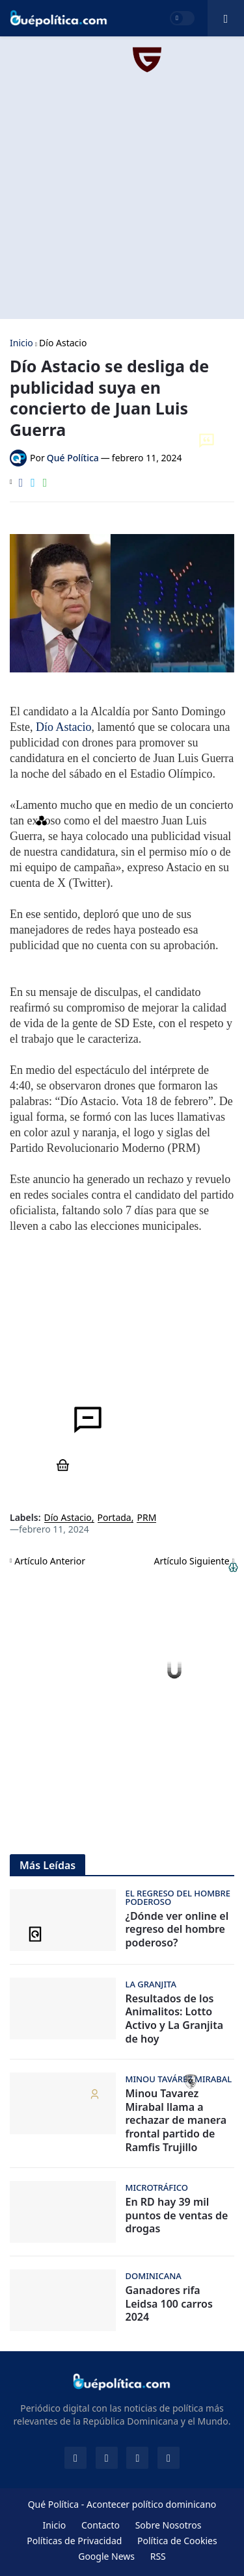 The height and width of the screenshot is (2576, 244). Describe the element at coordinates (147, 60) in the screenshot. I see `open the Guilded app` at that location.